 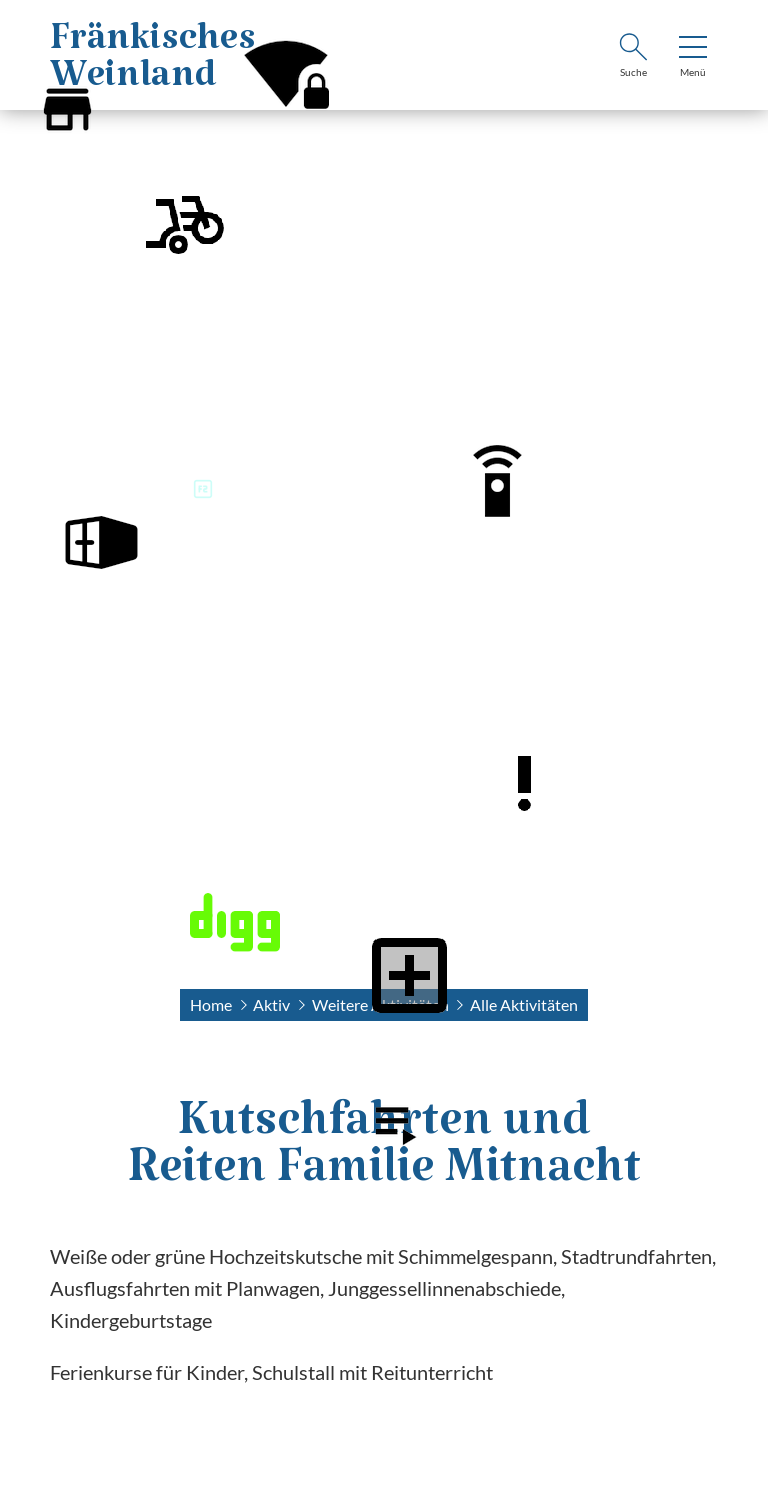 I want to click on link to digg social news platform, so click(x=235, y=920).